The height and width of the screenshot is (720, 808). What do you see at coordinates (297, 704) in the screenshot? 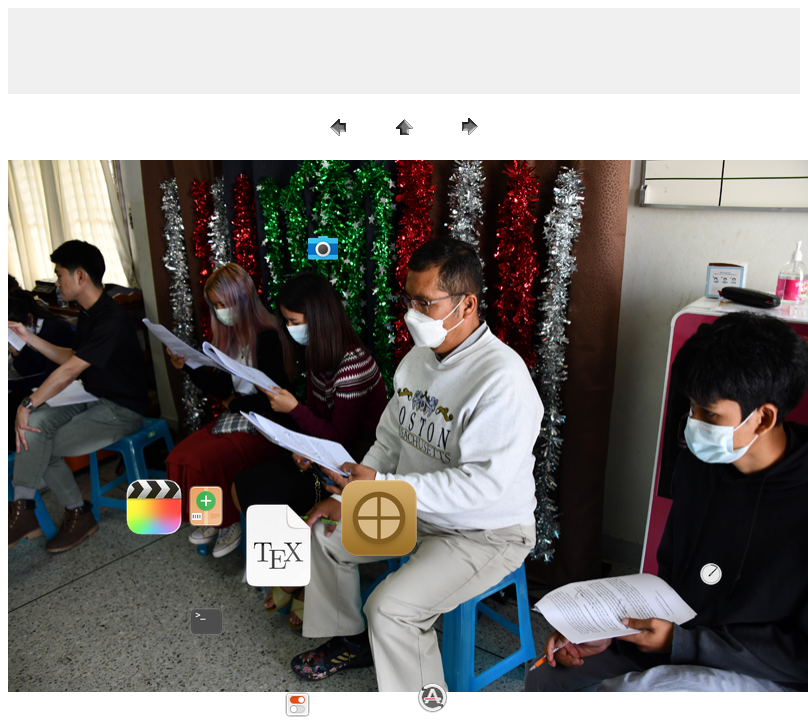
I see `open unity tweak tool settings` at bounding box center [297, 704].